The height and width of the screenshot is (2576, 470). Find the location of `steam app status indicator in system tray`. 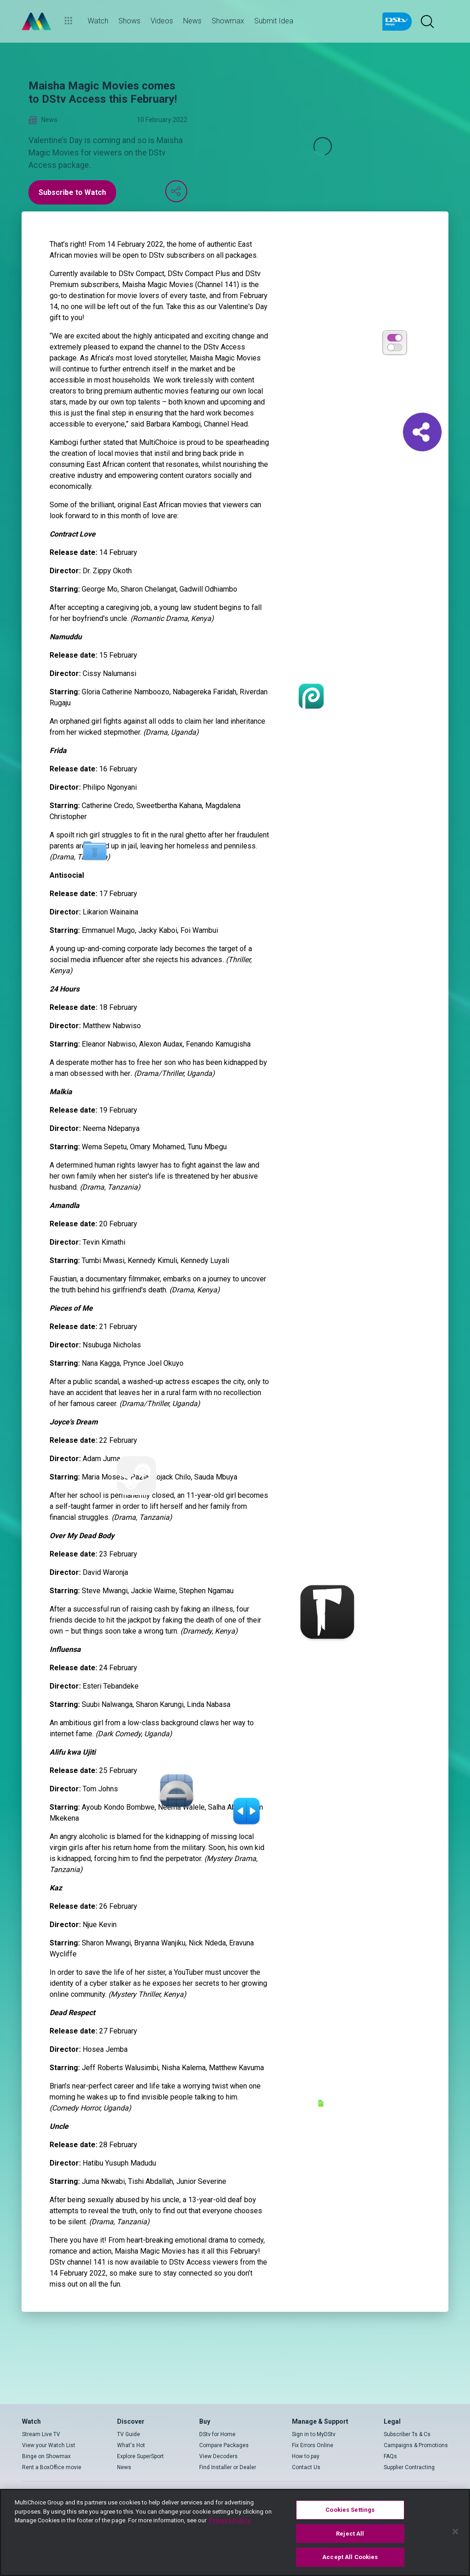

steam app status indicator in system tray is located at coordinates (136, 1475).